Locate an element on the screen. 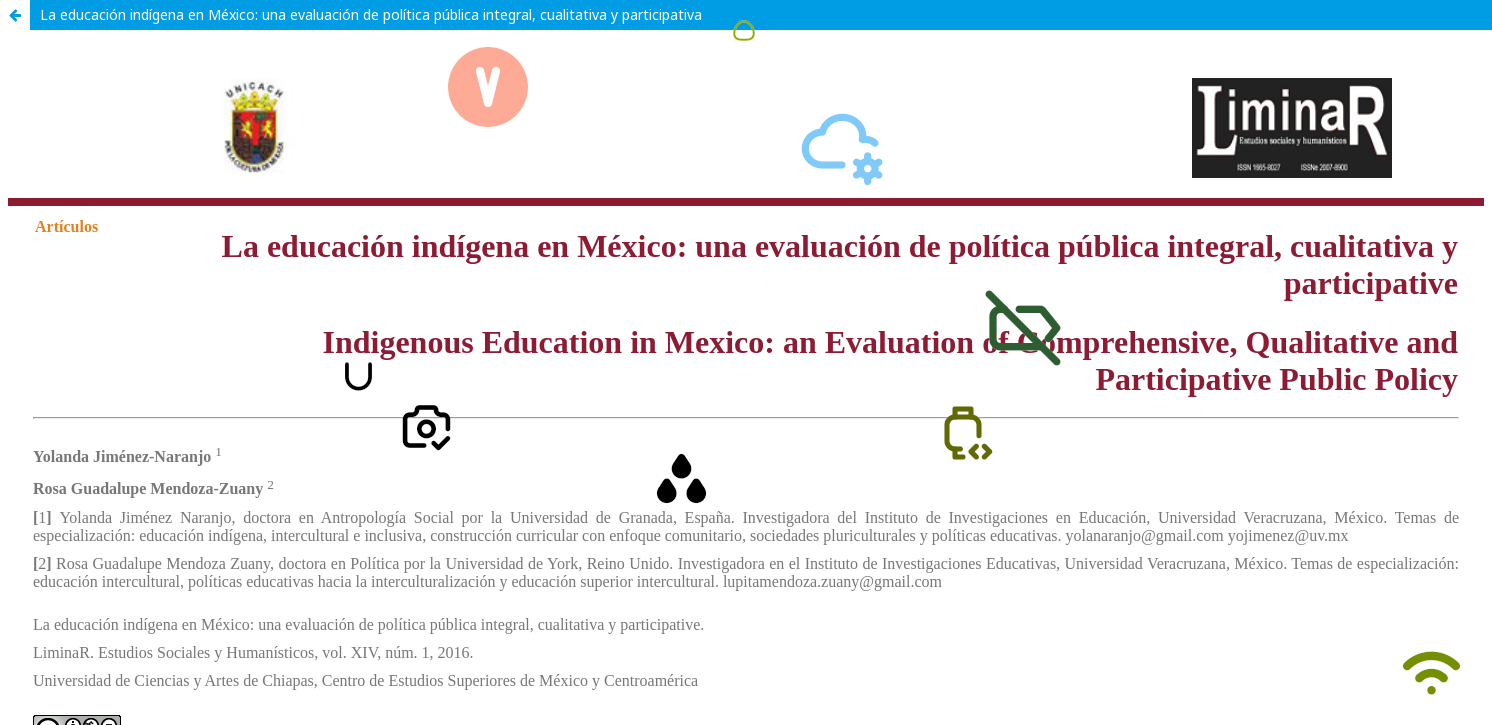 The height and width of the screenshot is (725, 1492). photo successfully uploaded or verified is located at coordinates (426, 426).